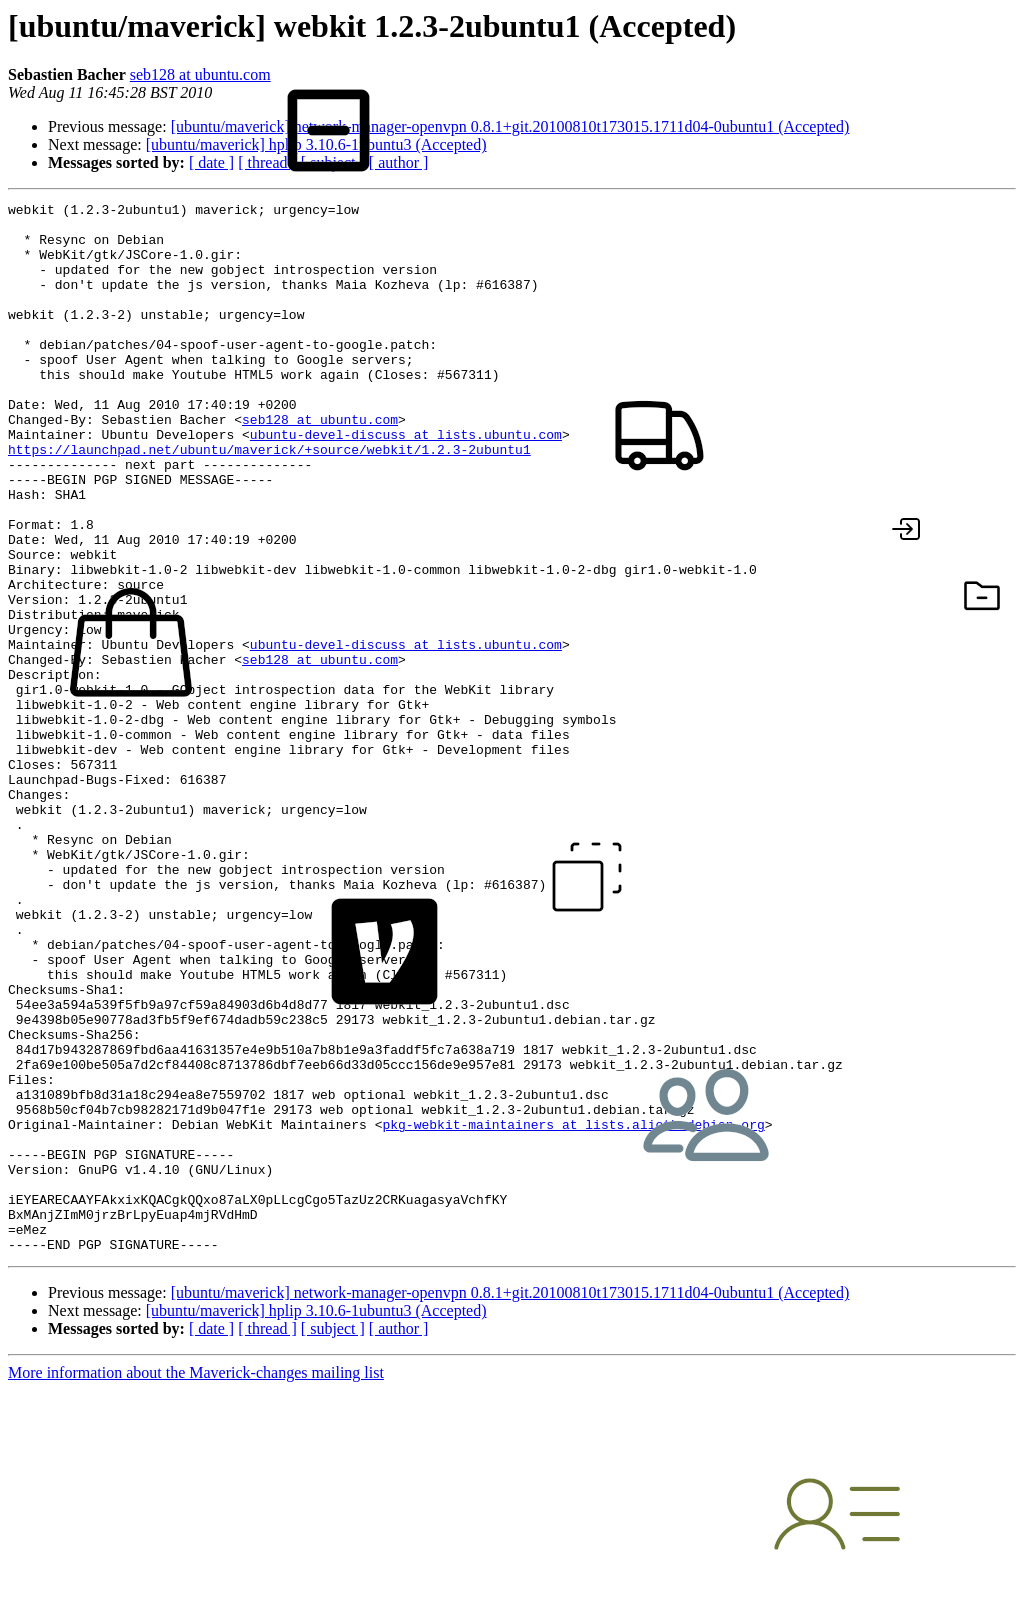  Describe the element at coordinates (906, 529) in the screenshot. I see `log in to your account` at that location.